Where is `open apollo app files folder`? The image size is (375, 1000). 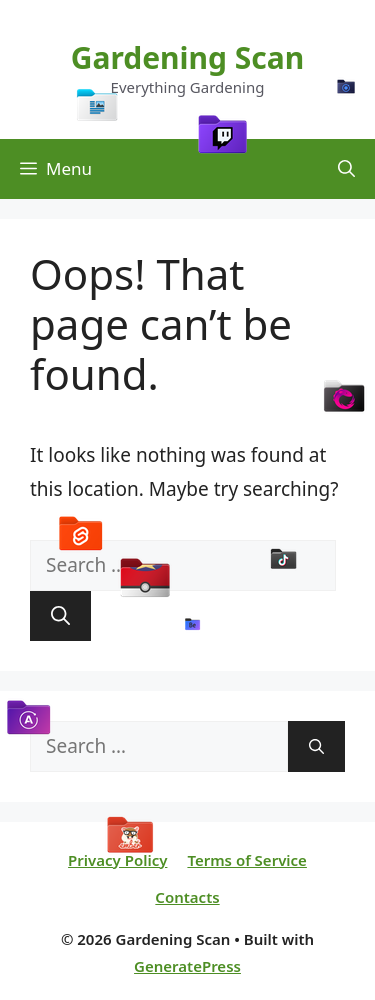 open apollo app files folder is located at coordinates (28, 718).